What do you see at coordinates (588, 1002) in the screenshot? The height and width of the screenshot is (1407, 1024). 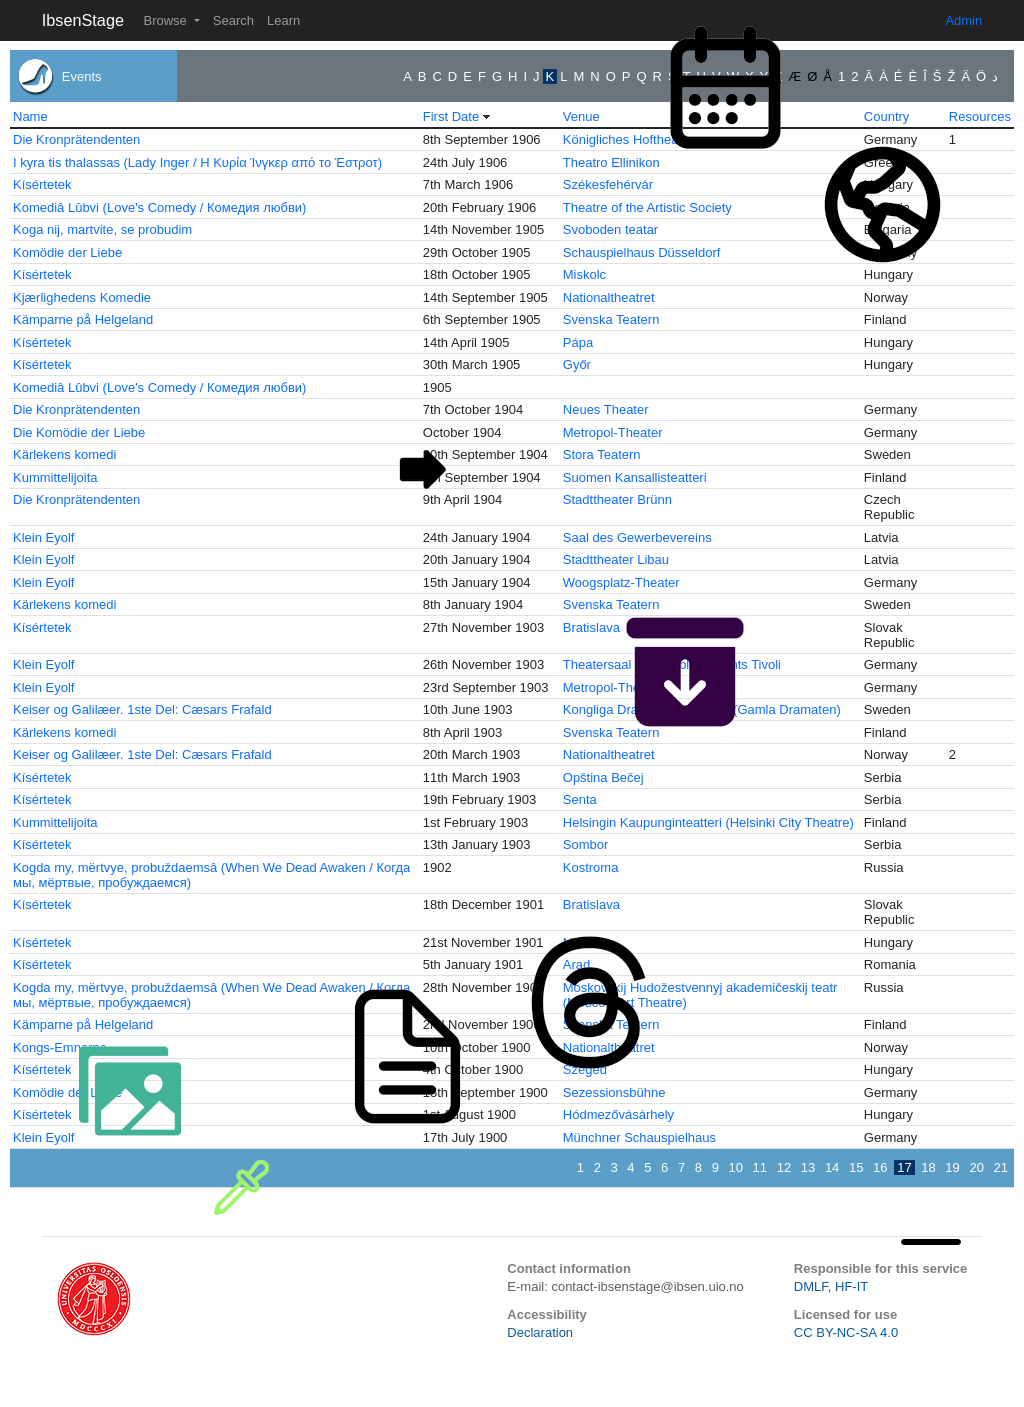 I see `open the Threads app` at bounding box center [588, 1002].